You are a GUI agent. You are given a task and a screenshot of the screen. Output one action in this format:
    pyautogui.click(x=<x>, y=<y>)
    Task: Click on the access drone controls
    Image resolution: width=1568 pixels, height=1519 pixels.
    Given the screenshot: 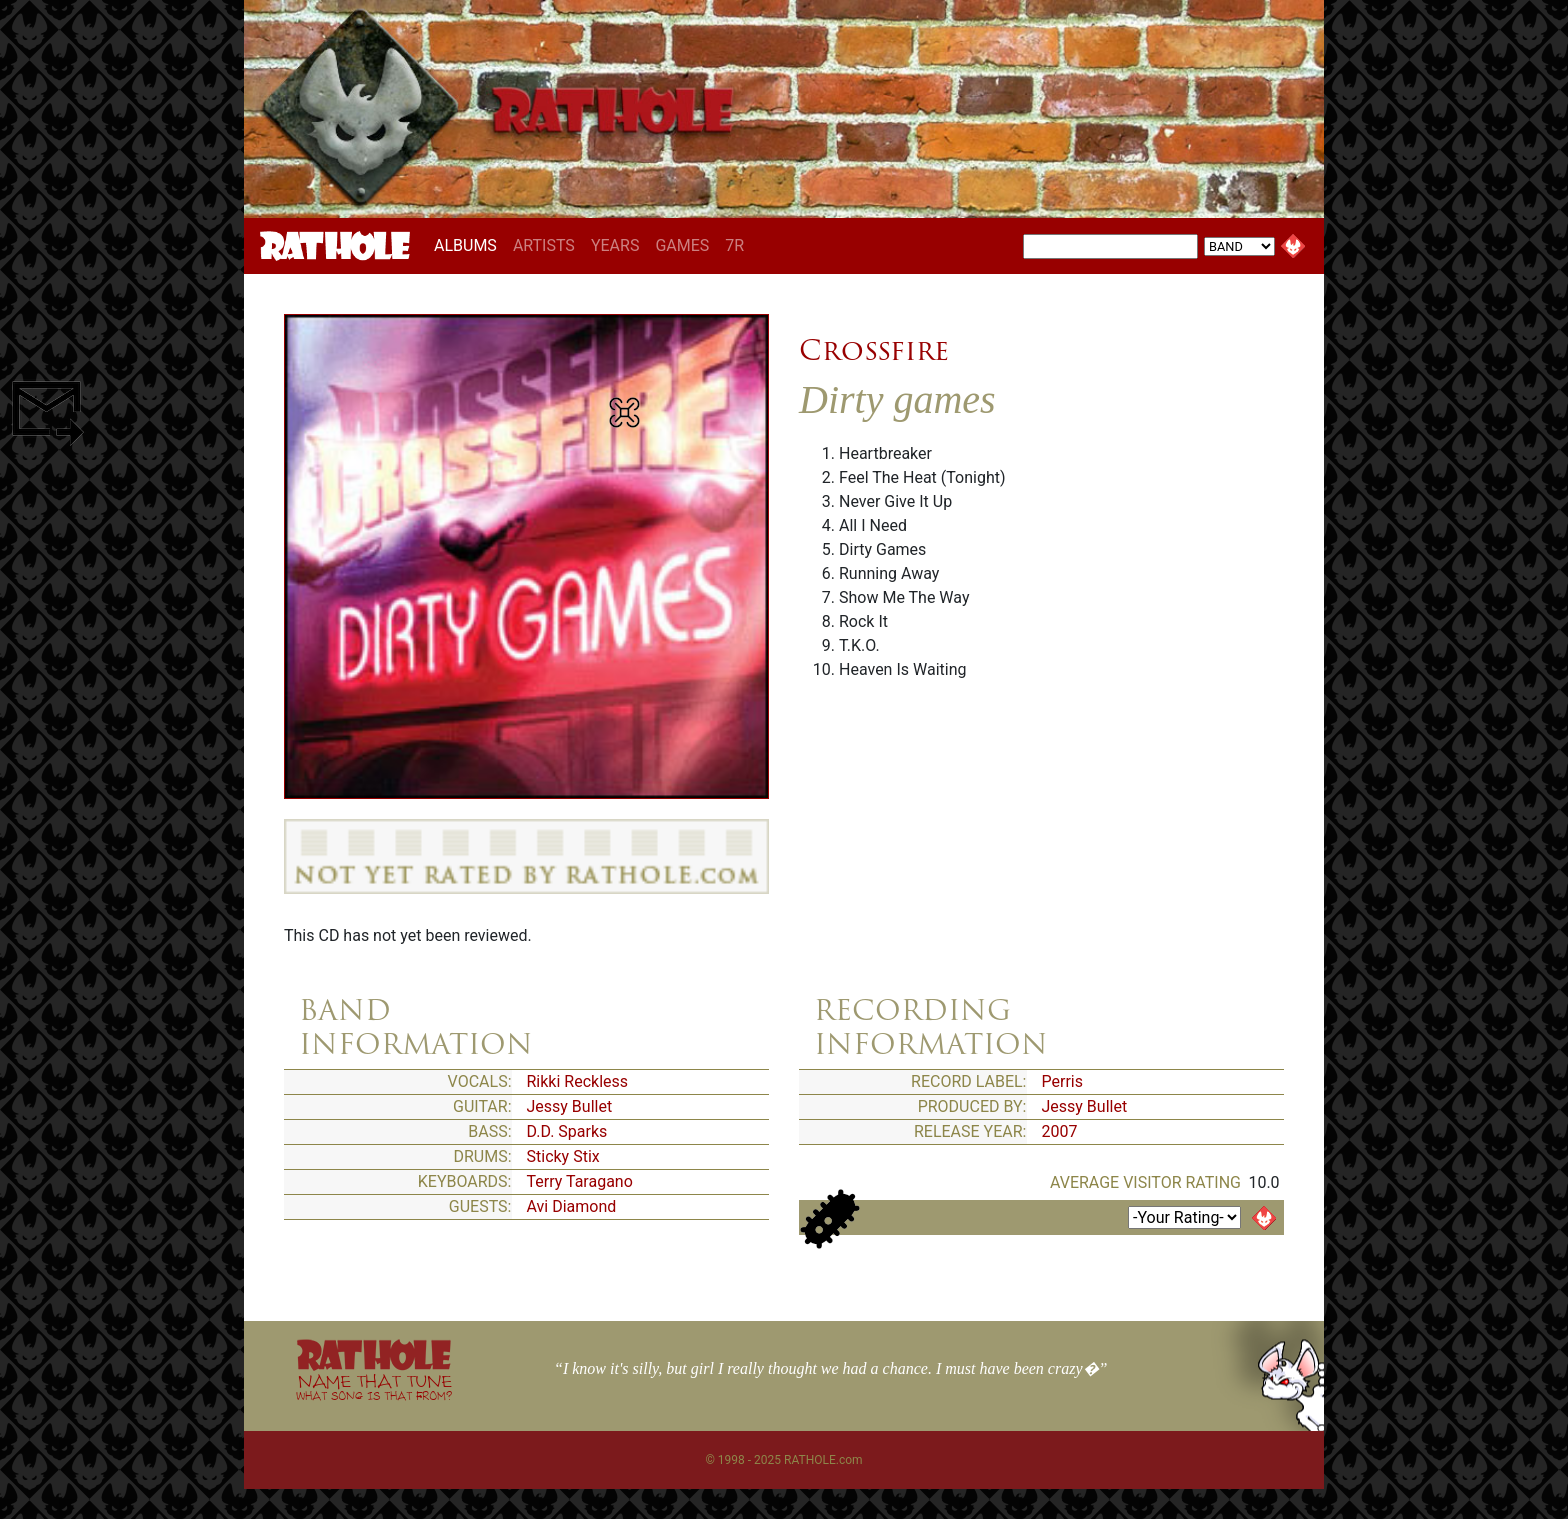 What is the action you would take?
    pyautogui.click(x=624, y=412)
    